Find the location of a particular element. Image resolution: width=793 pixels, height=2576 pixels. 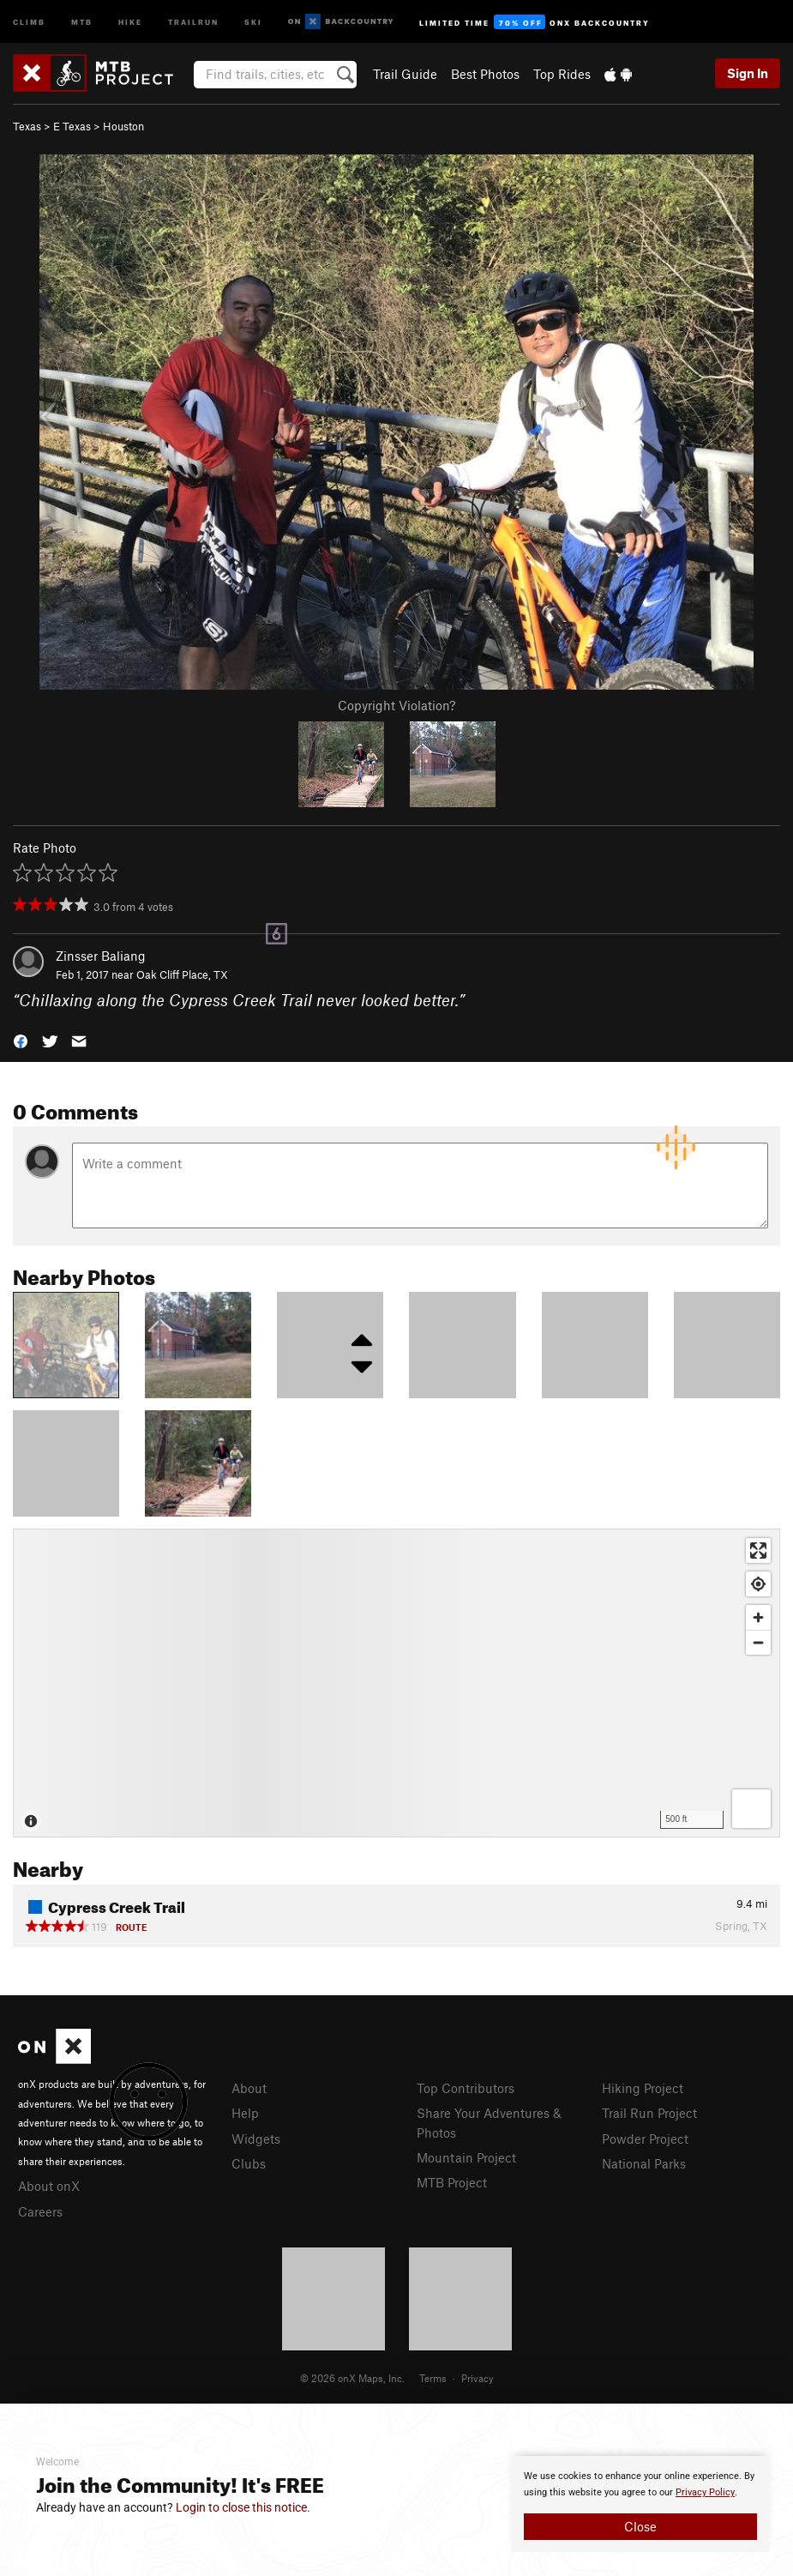

expand or collapse a dropdown menu is located at coordinates (362, 1354).